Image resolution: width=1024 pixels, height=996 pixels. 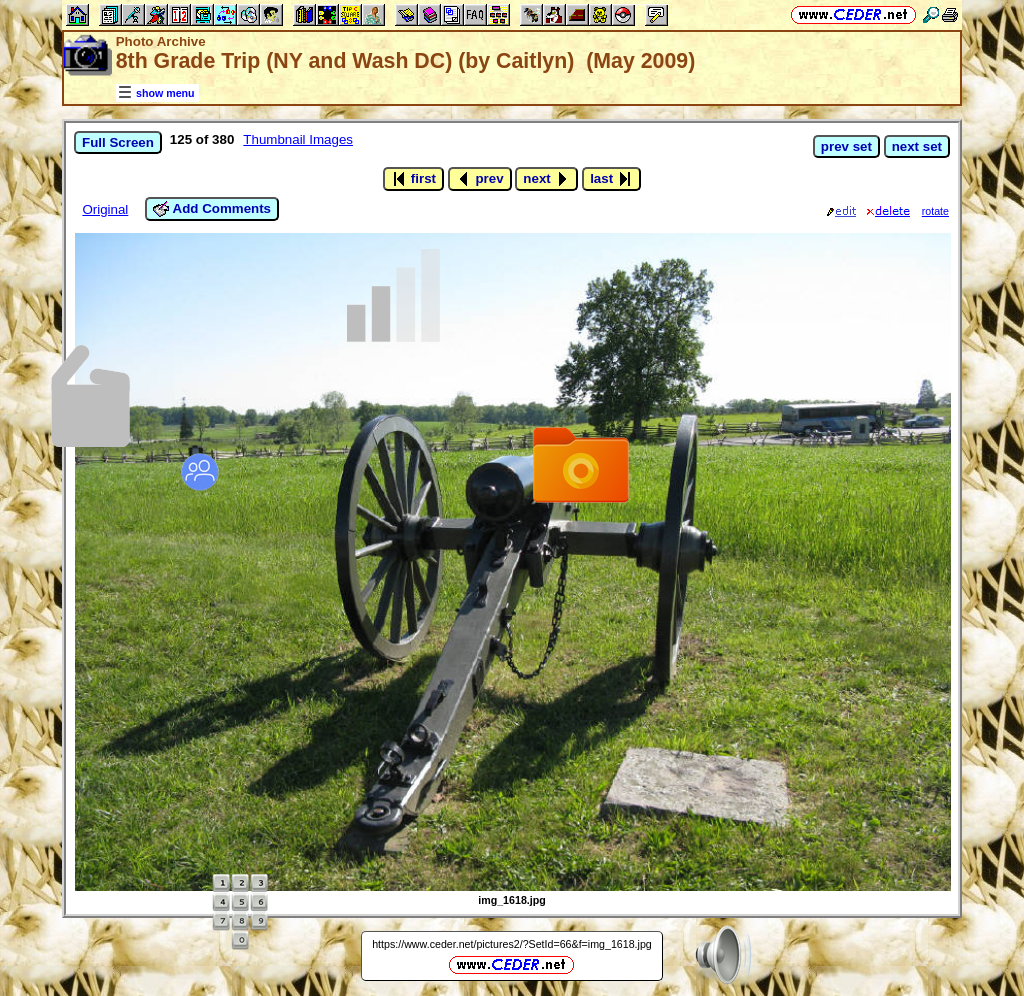 What do you see at coordinates (90, 384) in the screenshot?
I see `install new software or application` at bounding box center [90, 384].